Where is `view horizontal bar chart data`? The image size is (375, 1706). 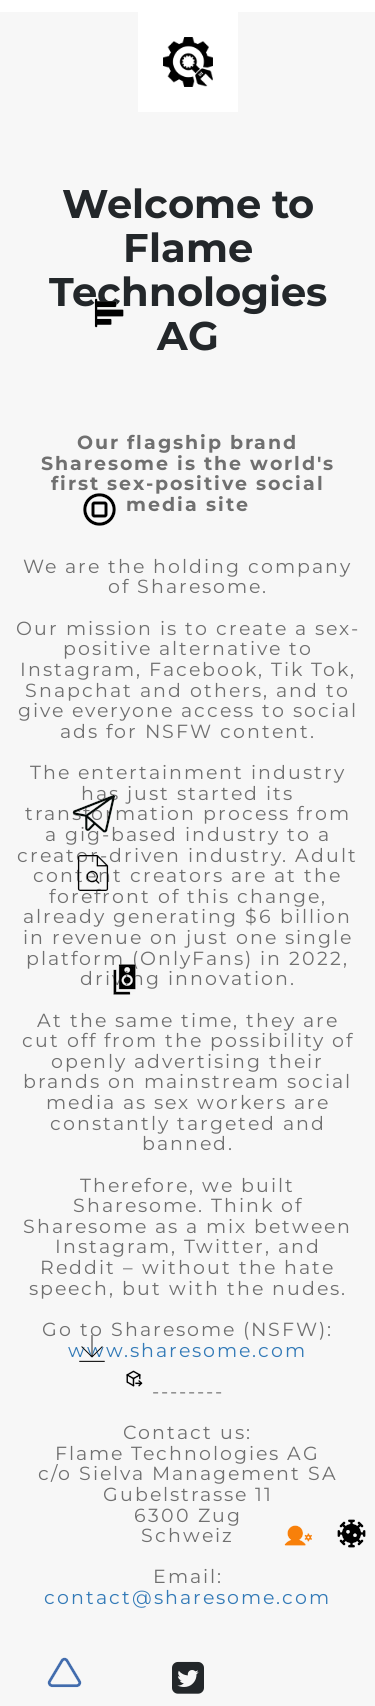
view horizontal bar chart data is located at coordinates (108, 313).